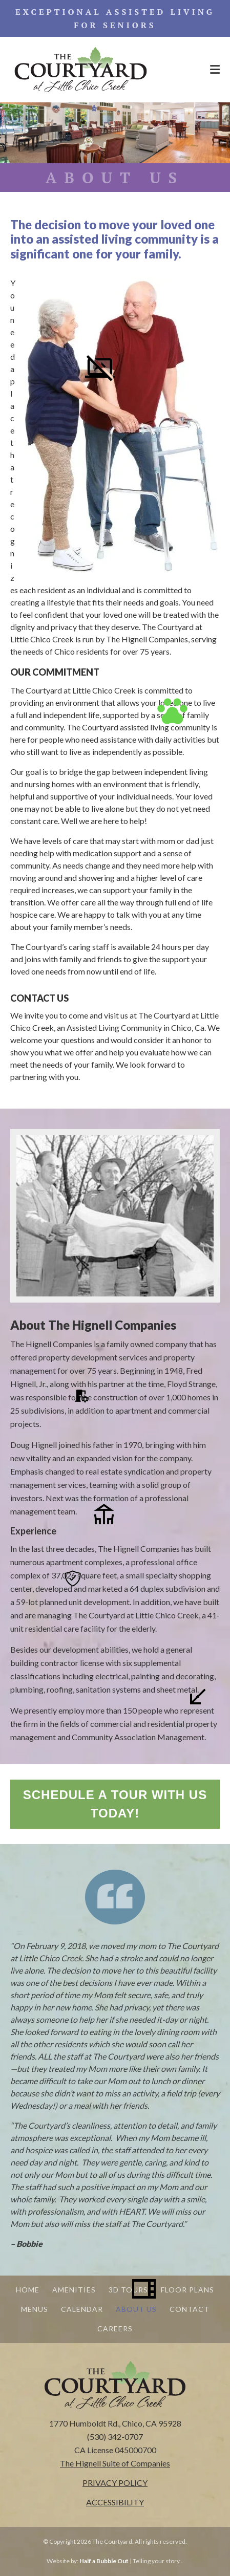 The height and width of the screenshot is (2576, 230). What do you see at coordinates (73, 1578) in the screenshot?
I see `indicates verified security or protection status` at bounding box center [73, 1578].